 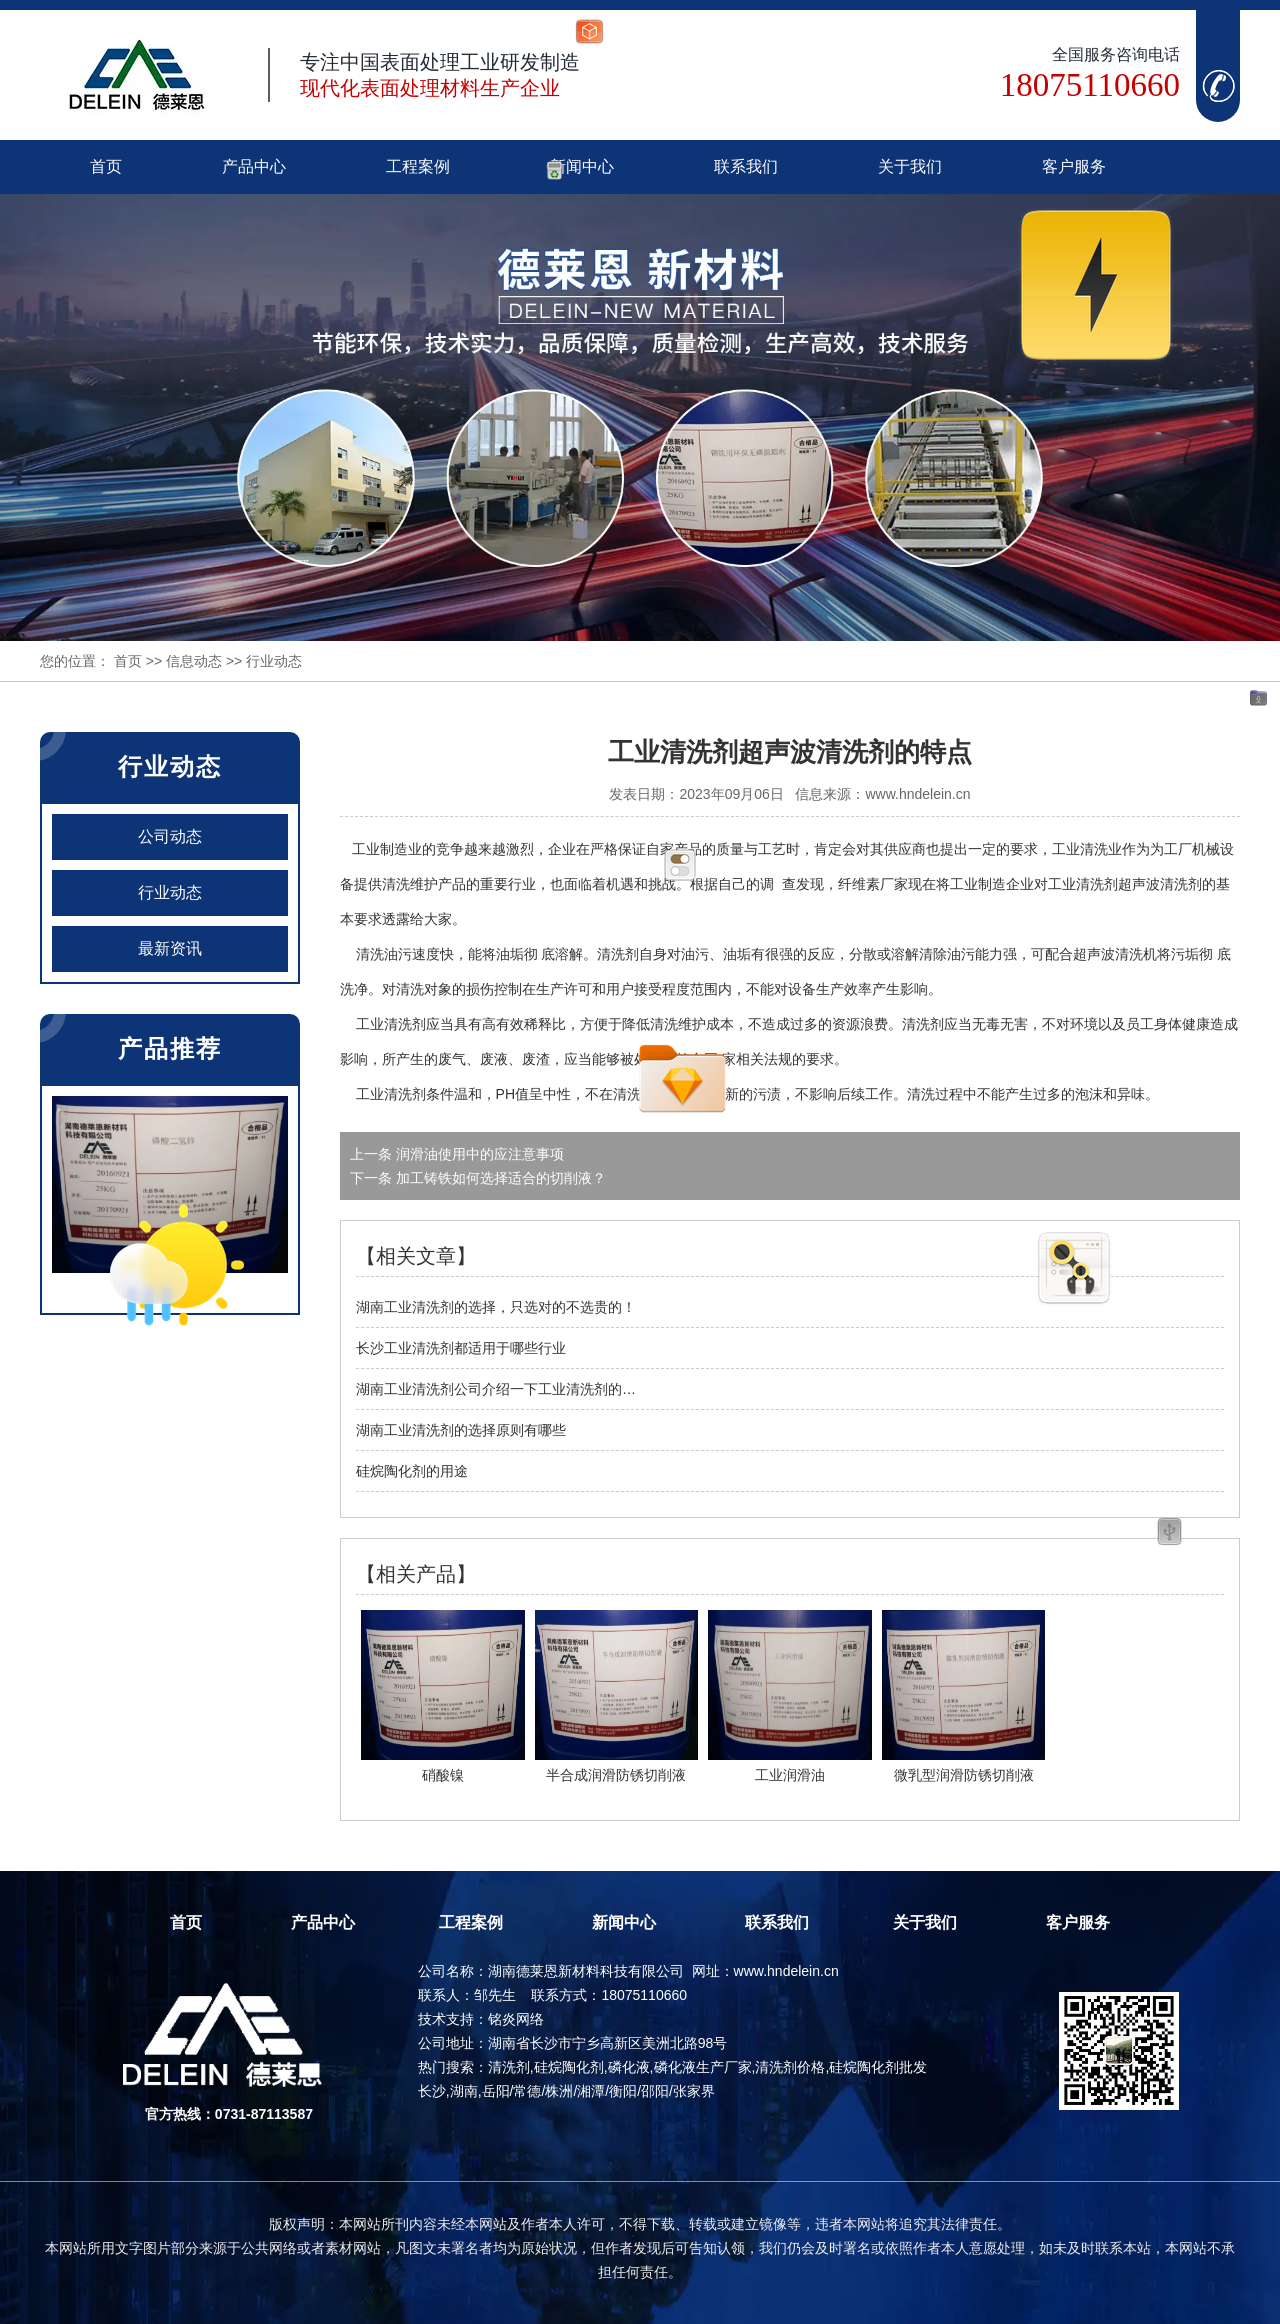 I want to click on open the trash or recycle bin, so click(x=554, y=170).